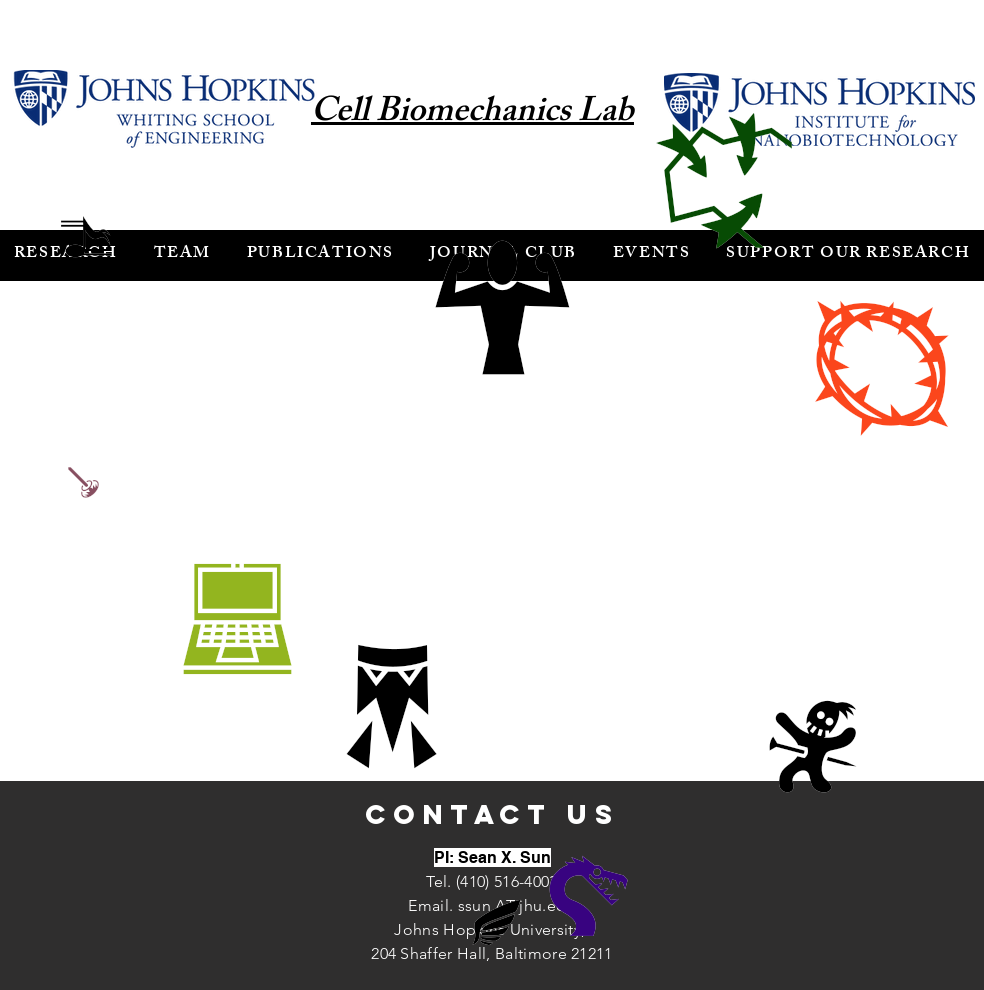 The height and width of the screenshot is (990, 984). Describe the element at coordinates (391, 705) in the screenshot. I see `indicates a revoked or lost achievement` at that location.